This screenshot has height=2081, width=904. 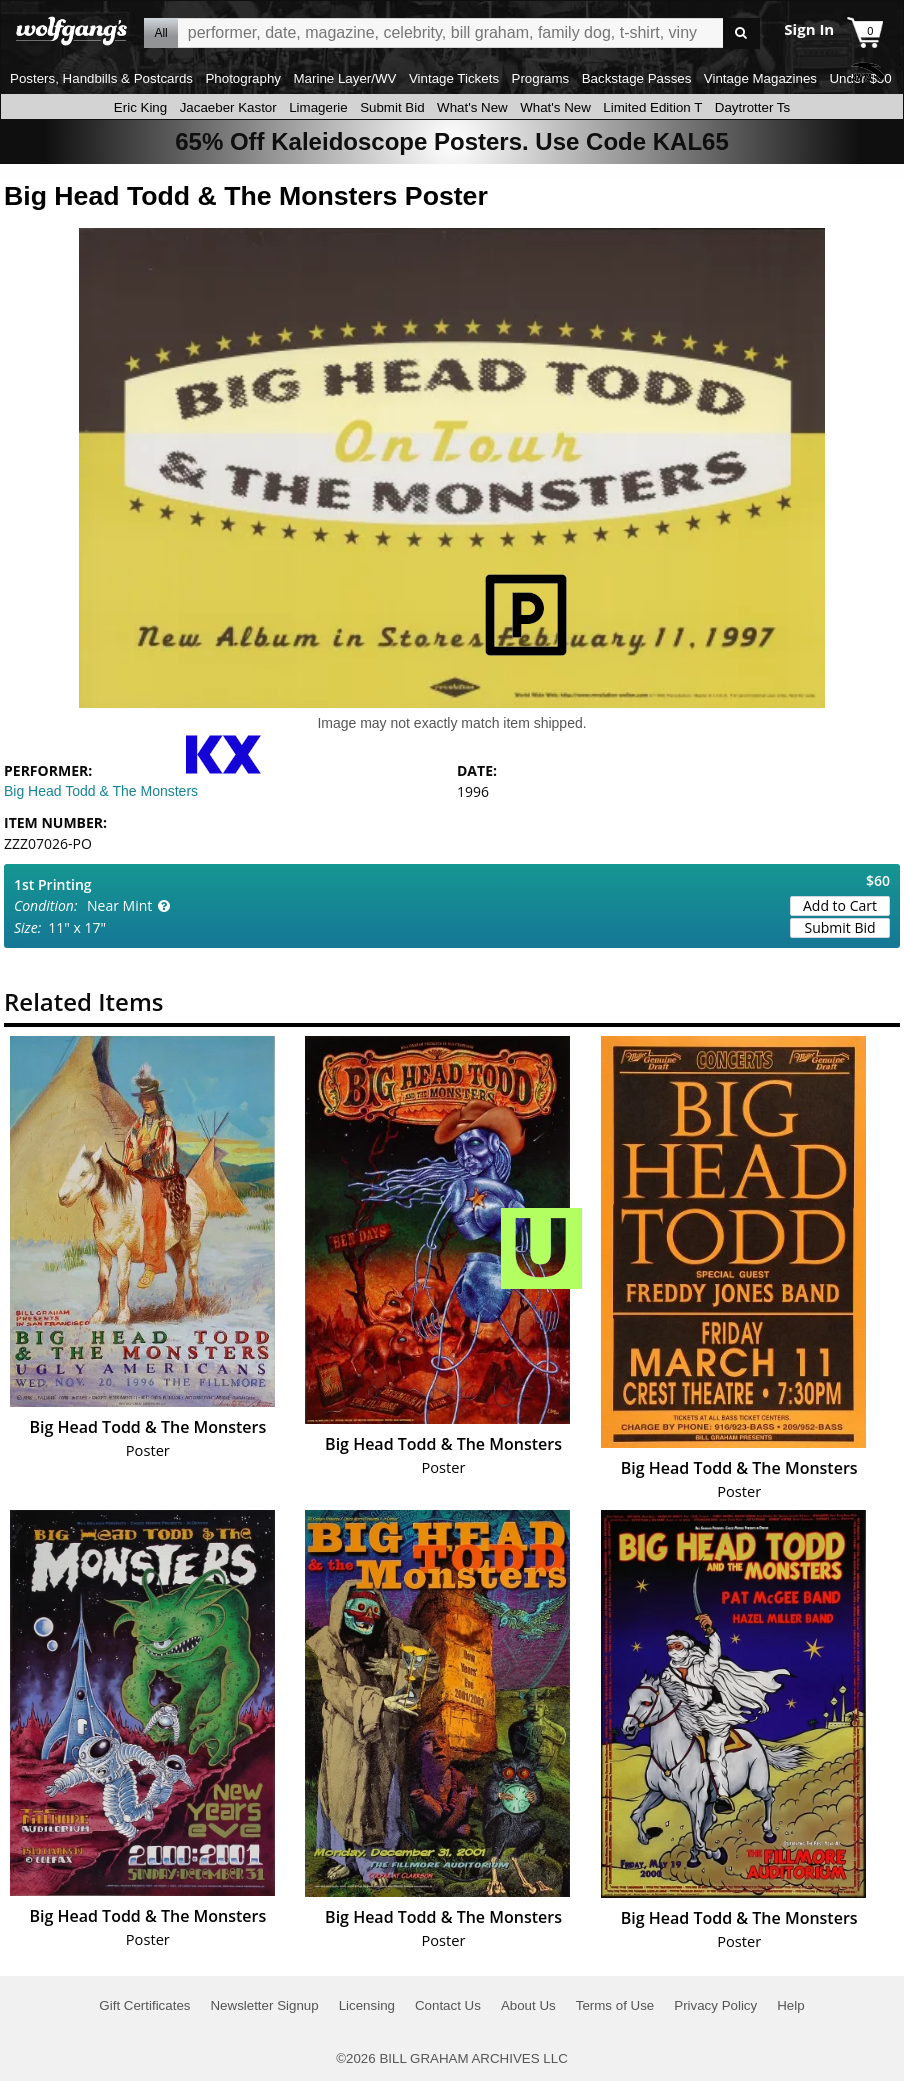 What do you see at coordinates (526, 615) in the screenshot?
I see `find nearby parking locations` at bounding box center [526, 615].